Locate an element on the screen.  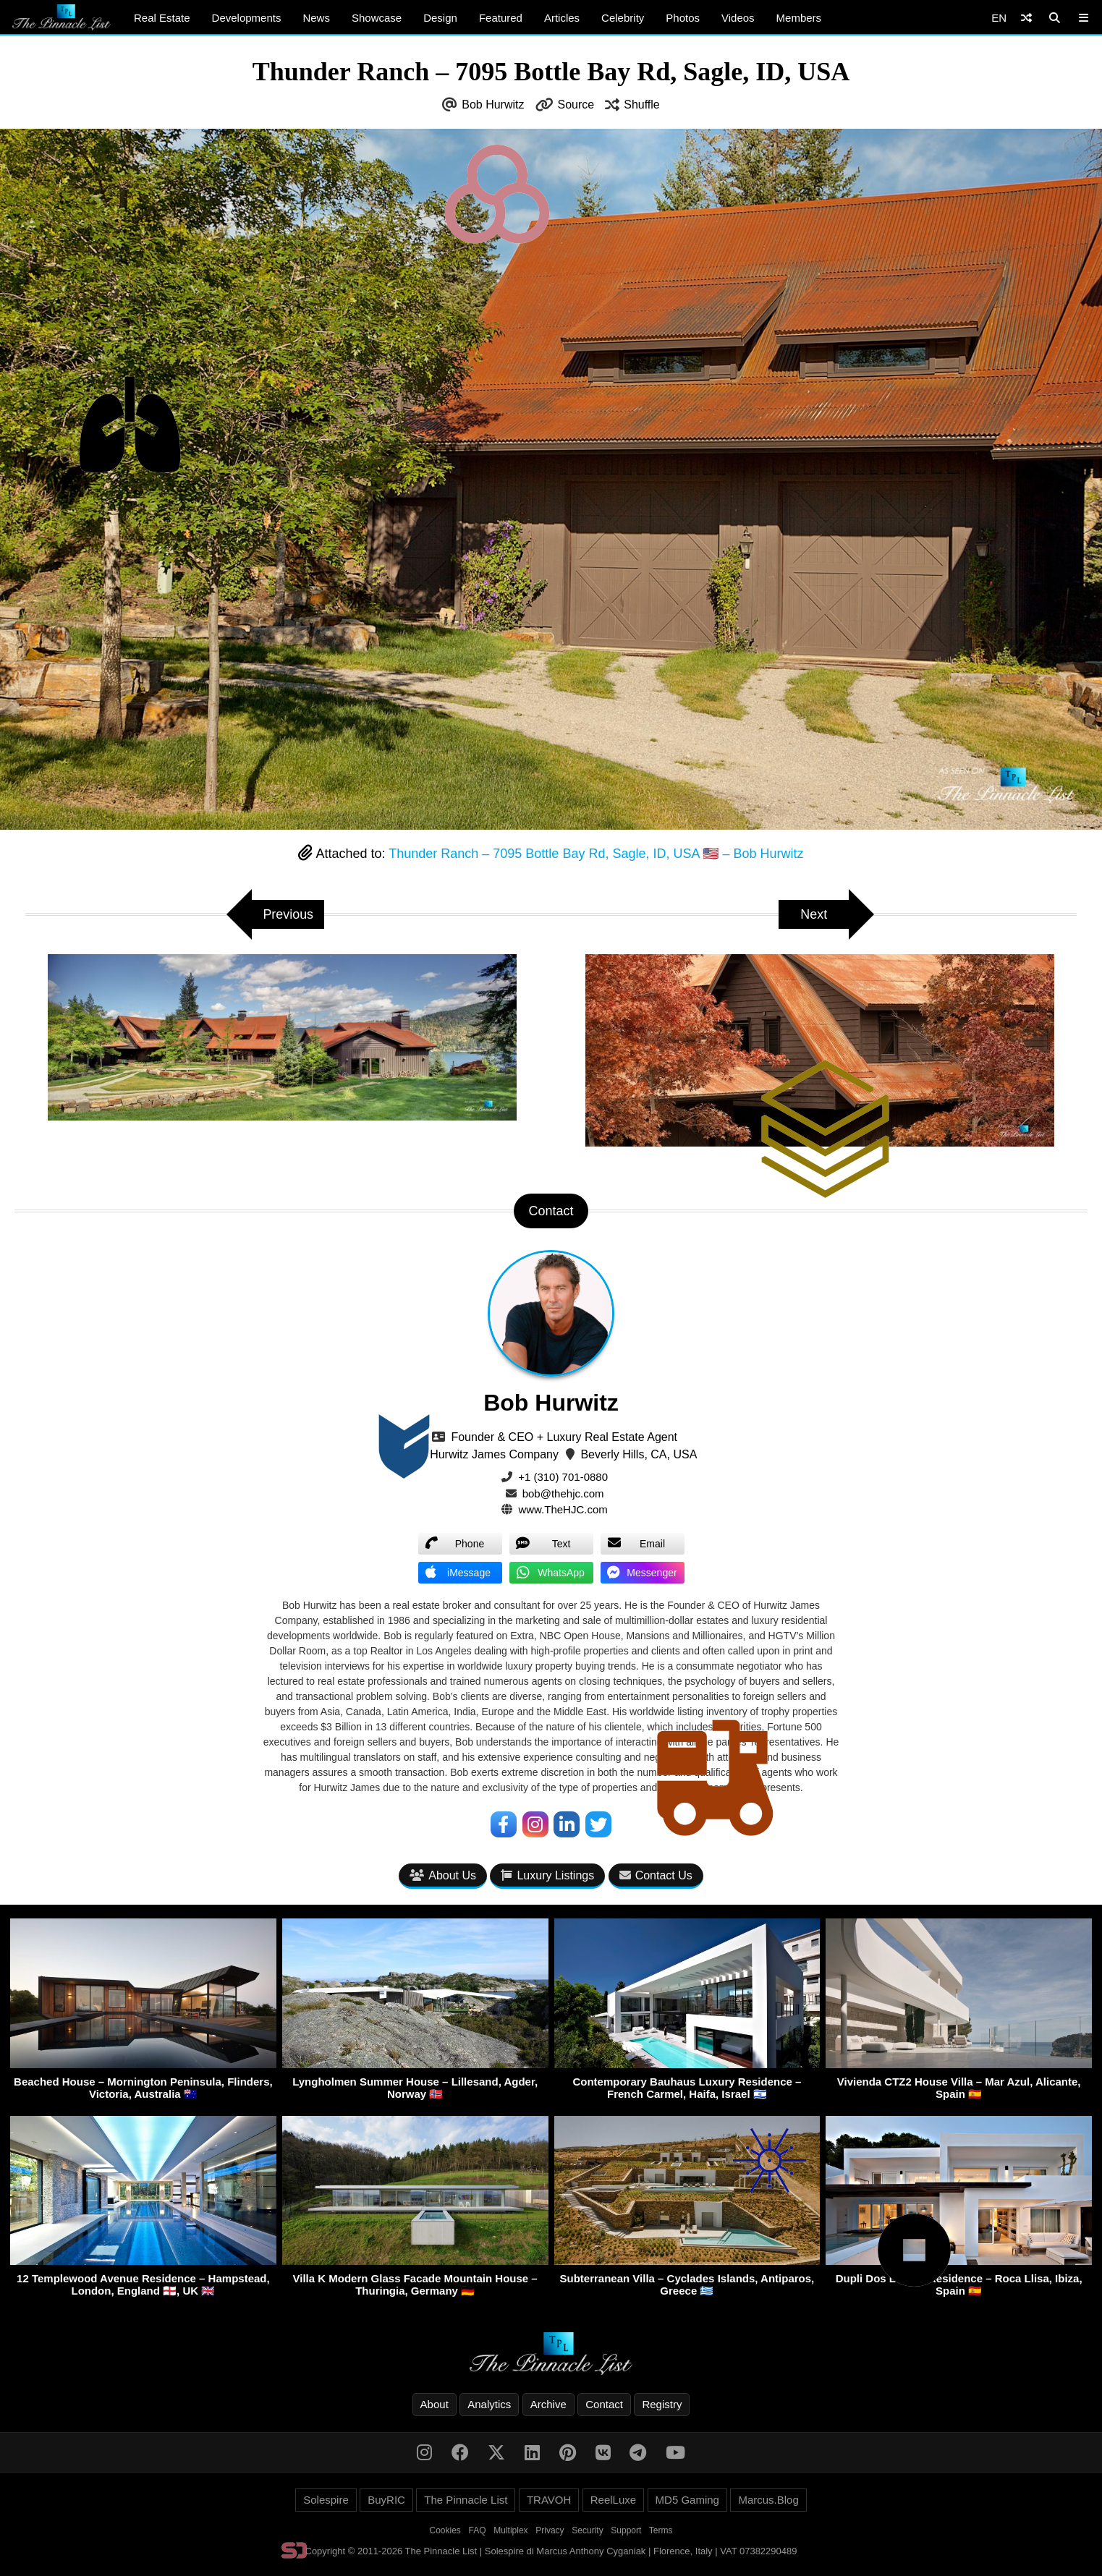
open Databricks platform is located at coordinates (825, 1128).